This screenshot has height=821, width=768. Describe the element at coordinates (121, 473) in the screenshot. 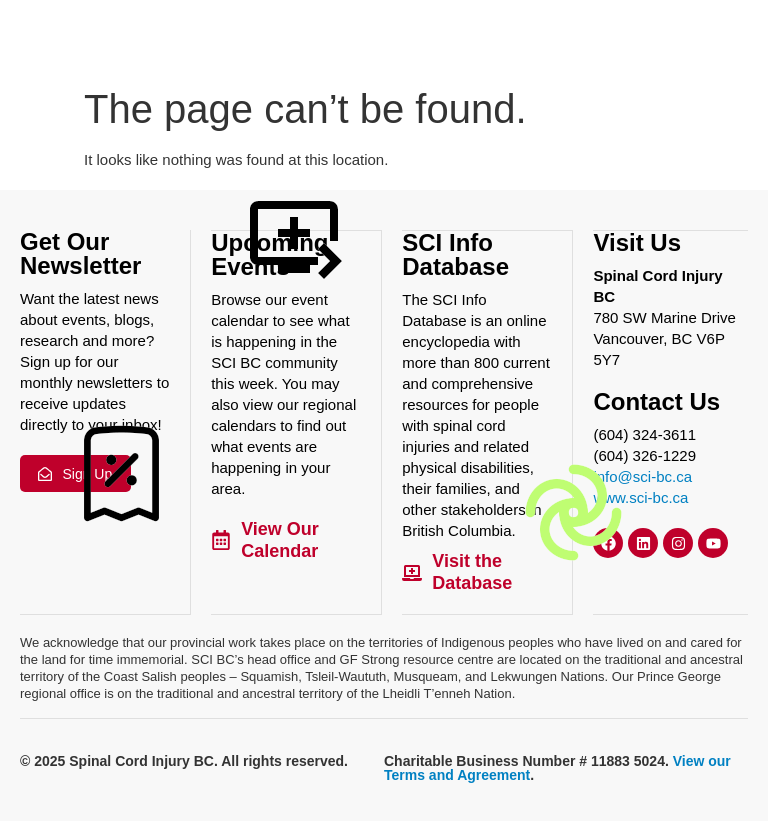

I see `view discount or coupon codes` at that location.